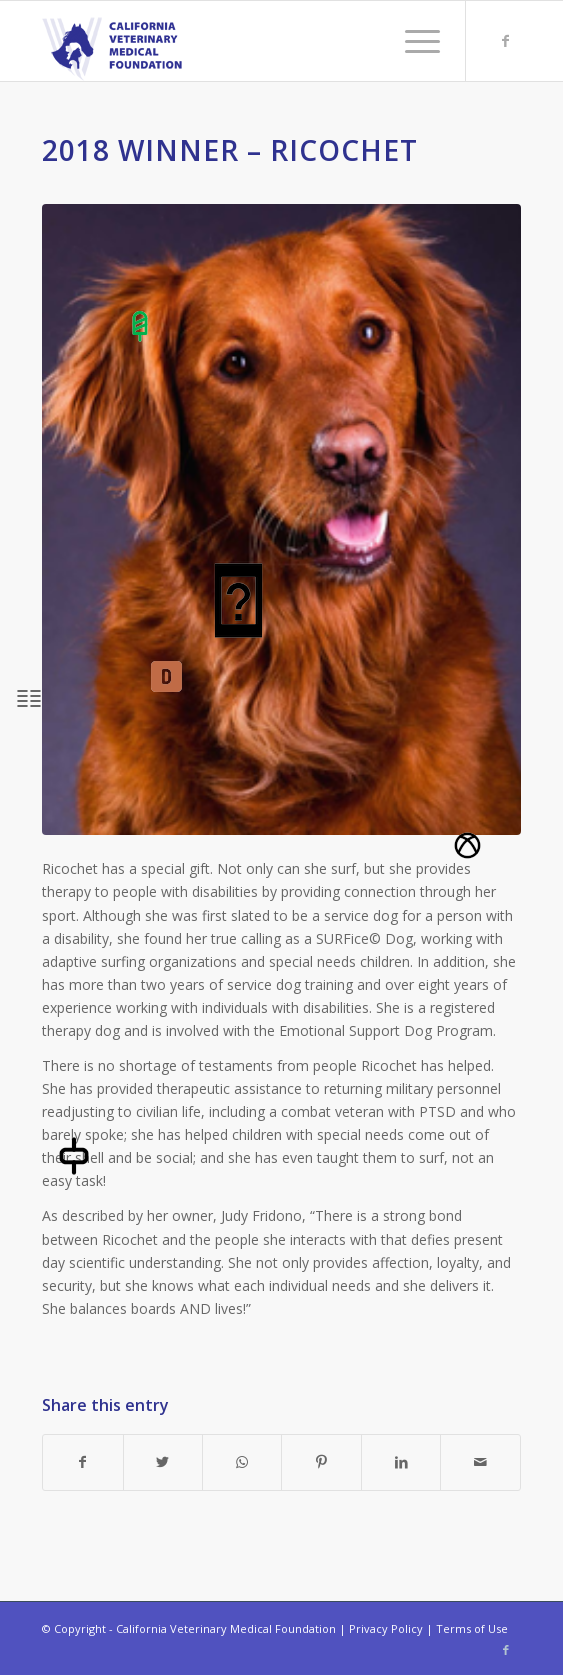 Image resolution: width=563 pixels, height=1675 pixels. I want to click on switch to multi-column text layout, so click(29, 699).